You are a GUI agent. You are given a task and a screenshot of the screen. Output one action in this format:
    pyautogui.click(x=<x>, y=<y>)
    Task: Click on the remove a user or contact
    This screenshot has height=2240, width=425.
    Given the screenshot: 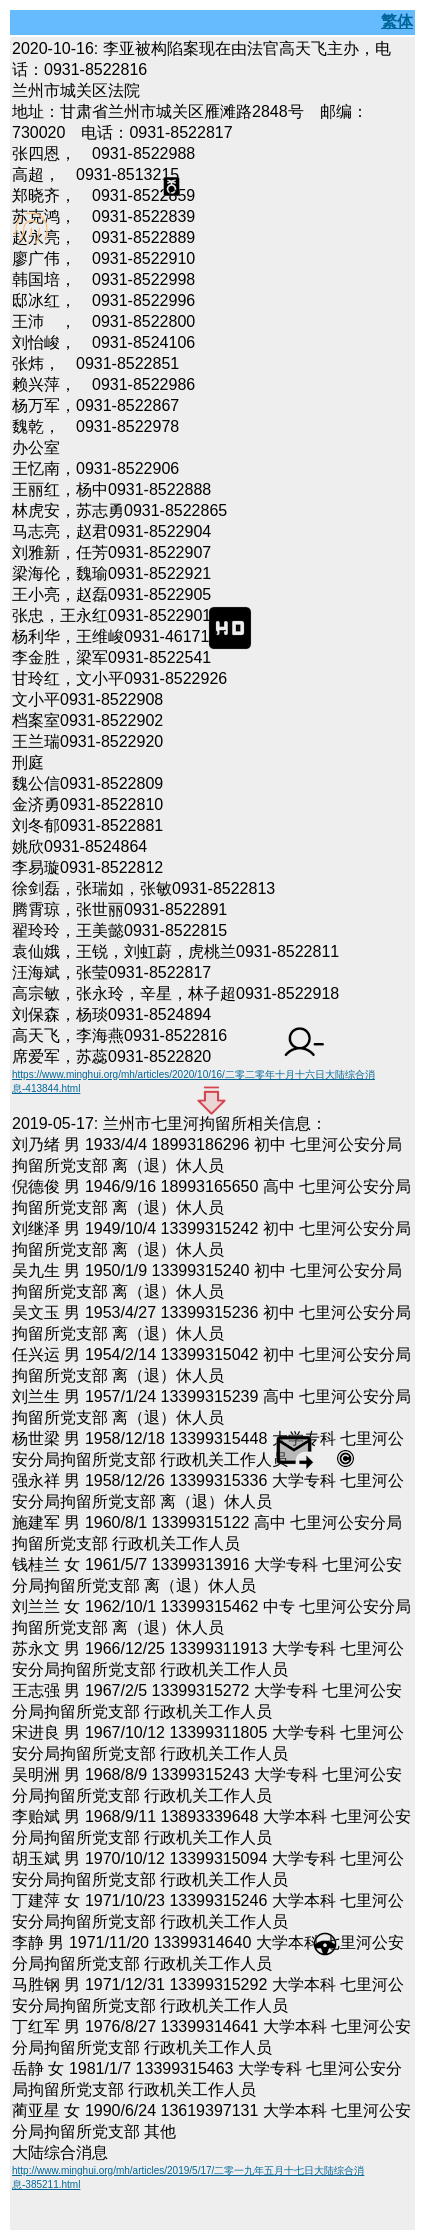 What is the action you would take?
    pyautogui.click(x=303, y=1043)
    